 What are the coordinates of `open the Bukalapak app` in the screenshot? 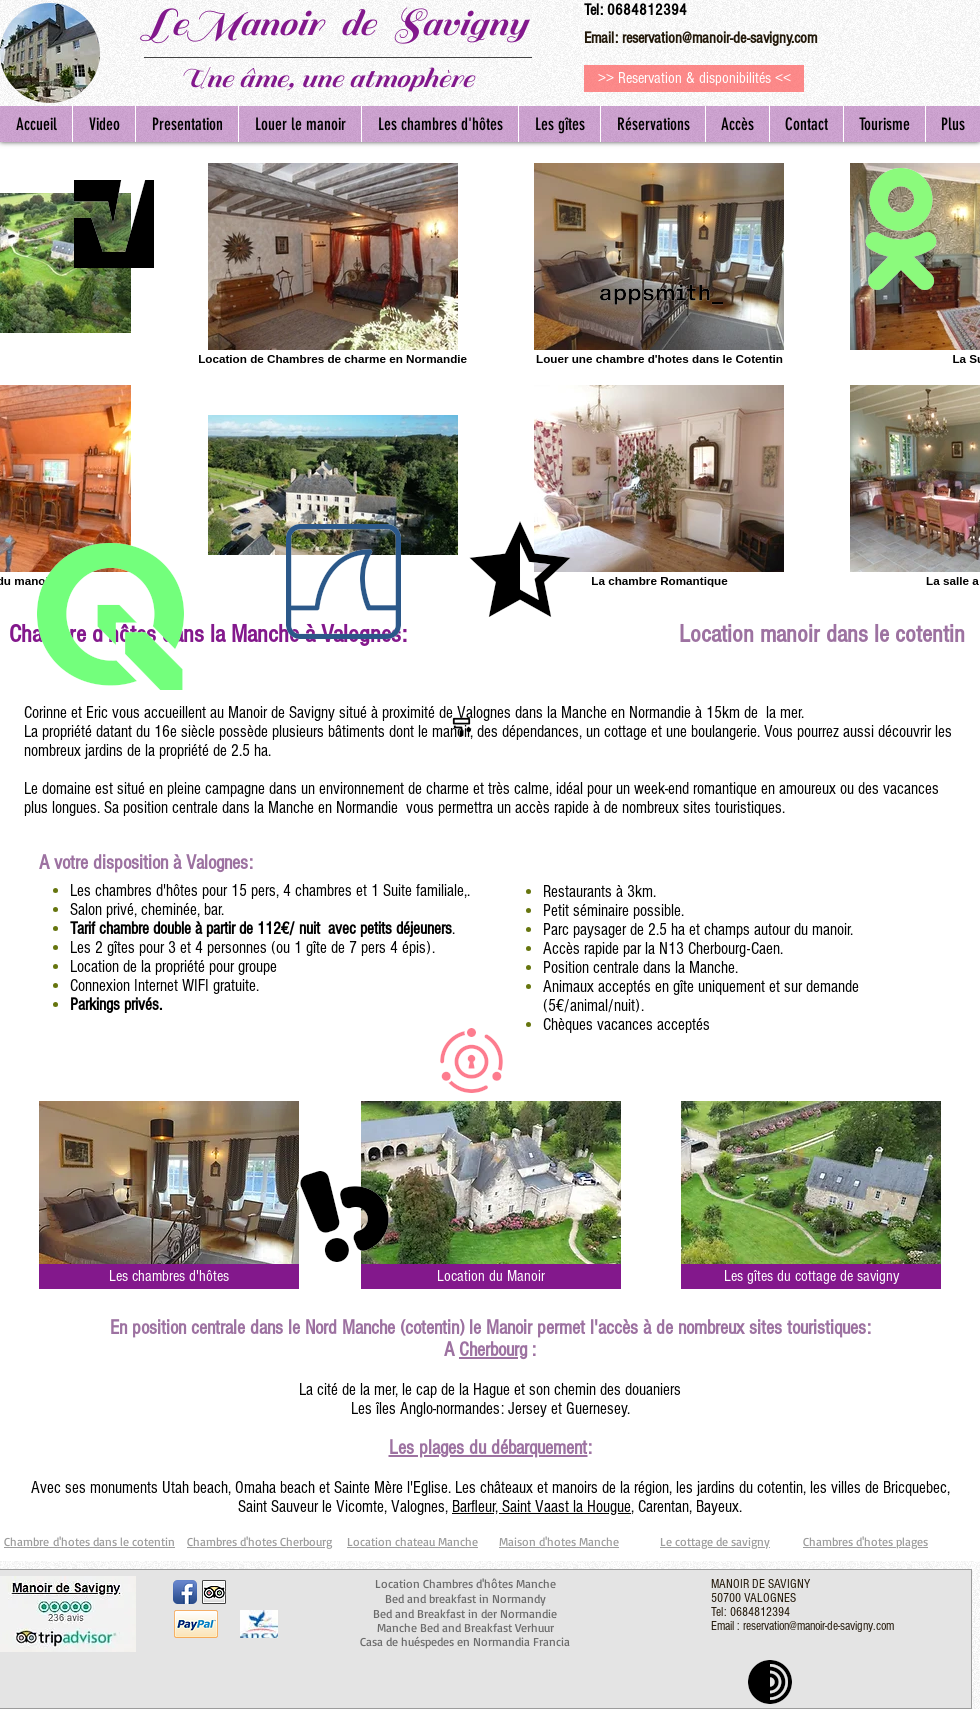 It's located at (344, 1216).